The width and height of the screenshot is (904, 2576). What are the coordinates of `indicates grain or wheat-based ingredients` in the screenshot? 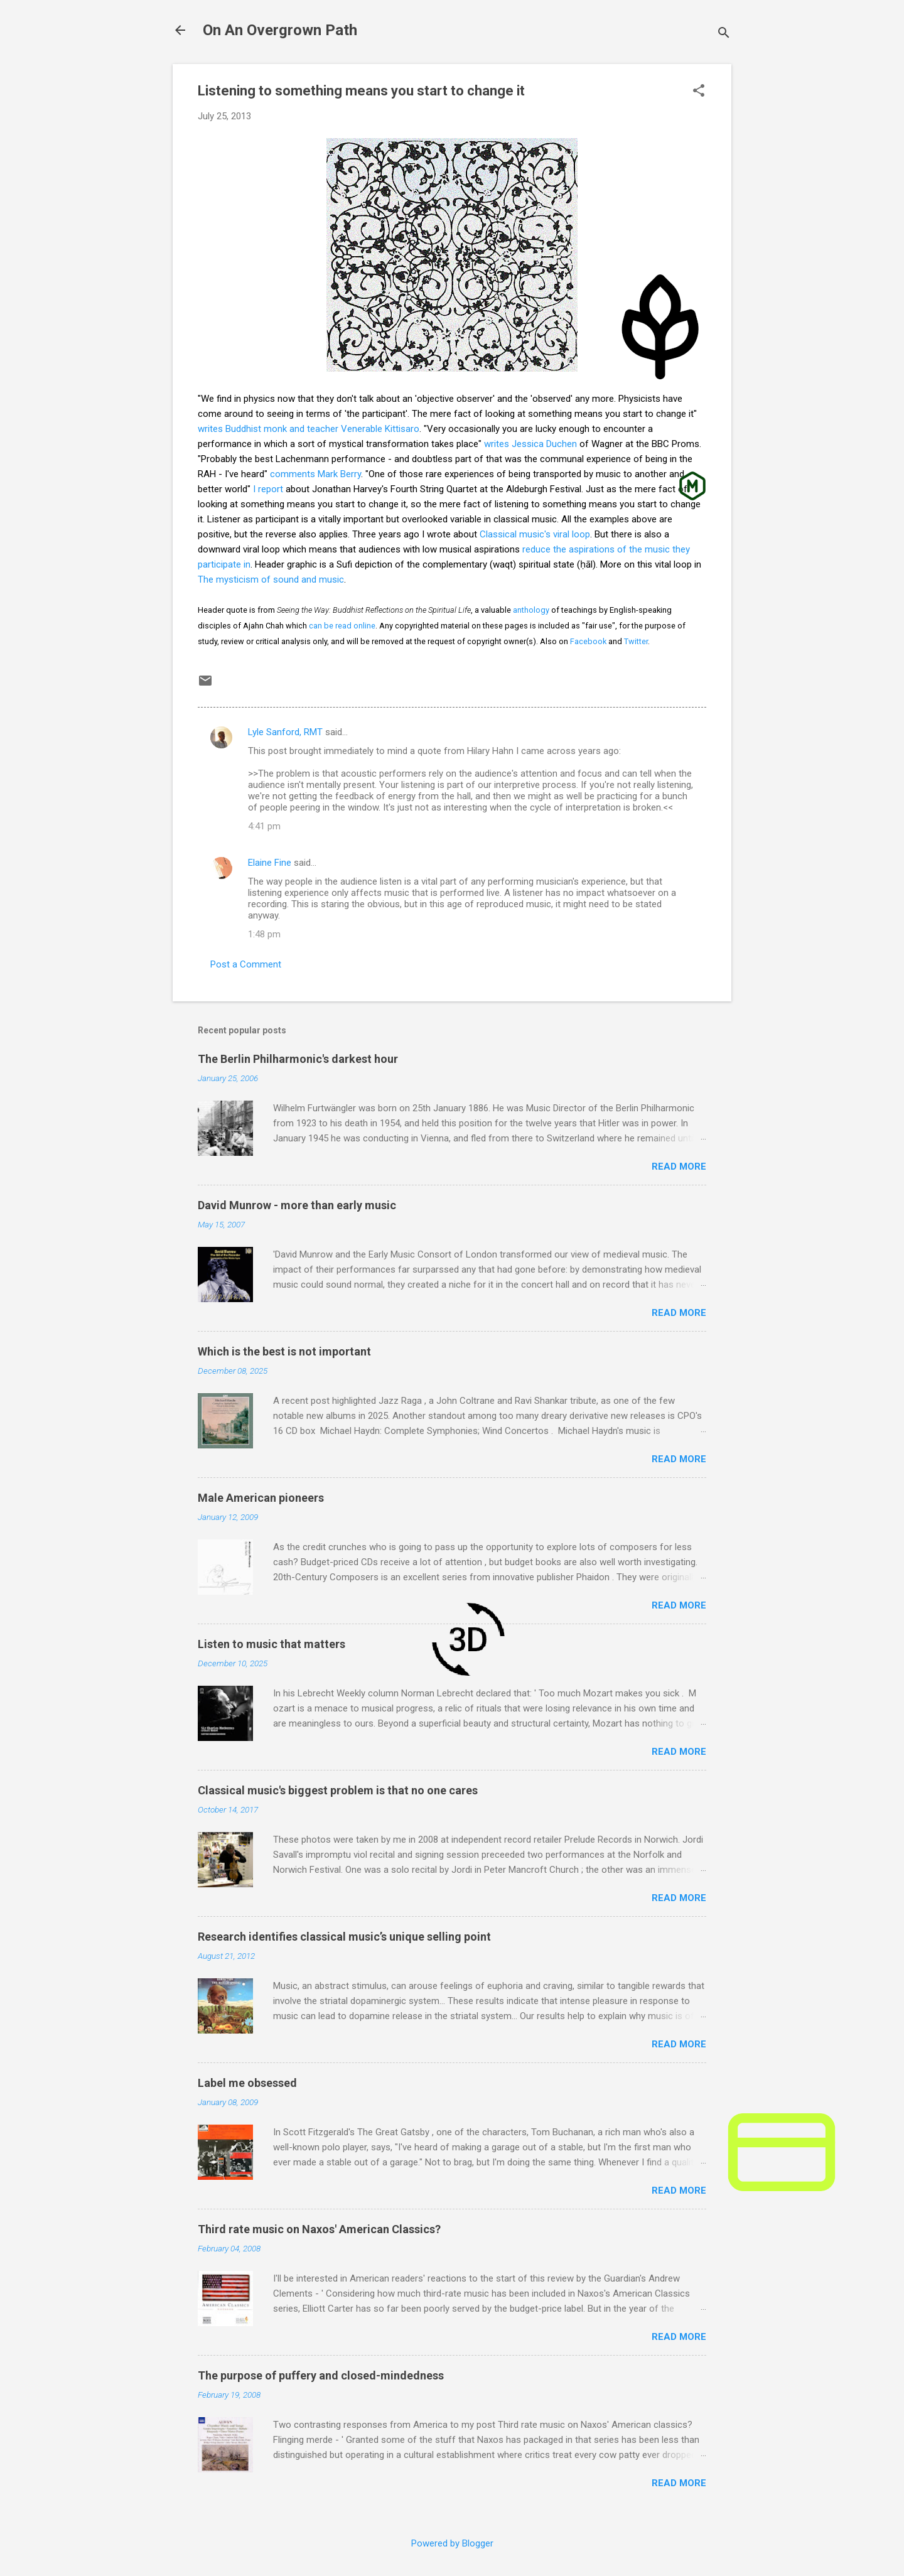 It's located at (660, 326).